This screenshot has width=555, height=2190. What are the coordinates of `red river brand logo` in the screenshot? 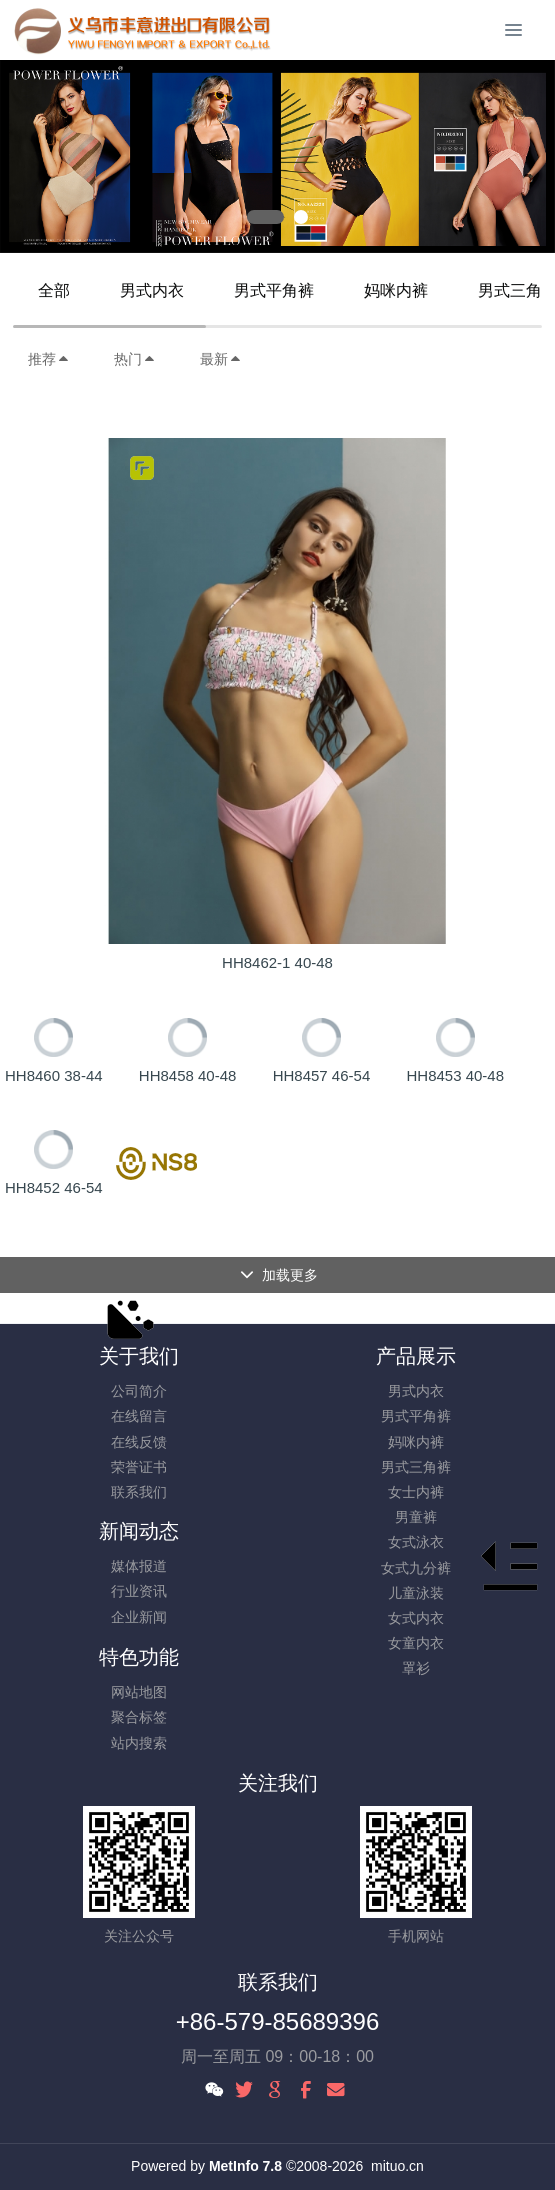 It's located at (142, 468).